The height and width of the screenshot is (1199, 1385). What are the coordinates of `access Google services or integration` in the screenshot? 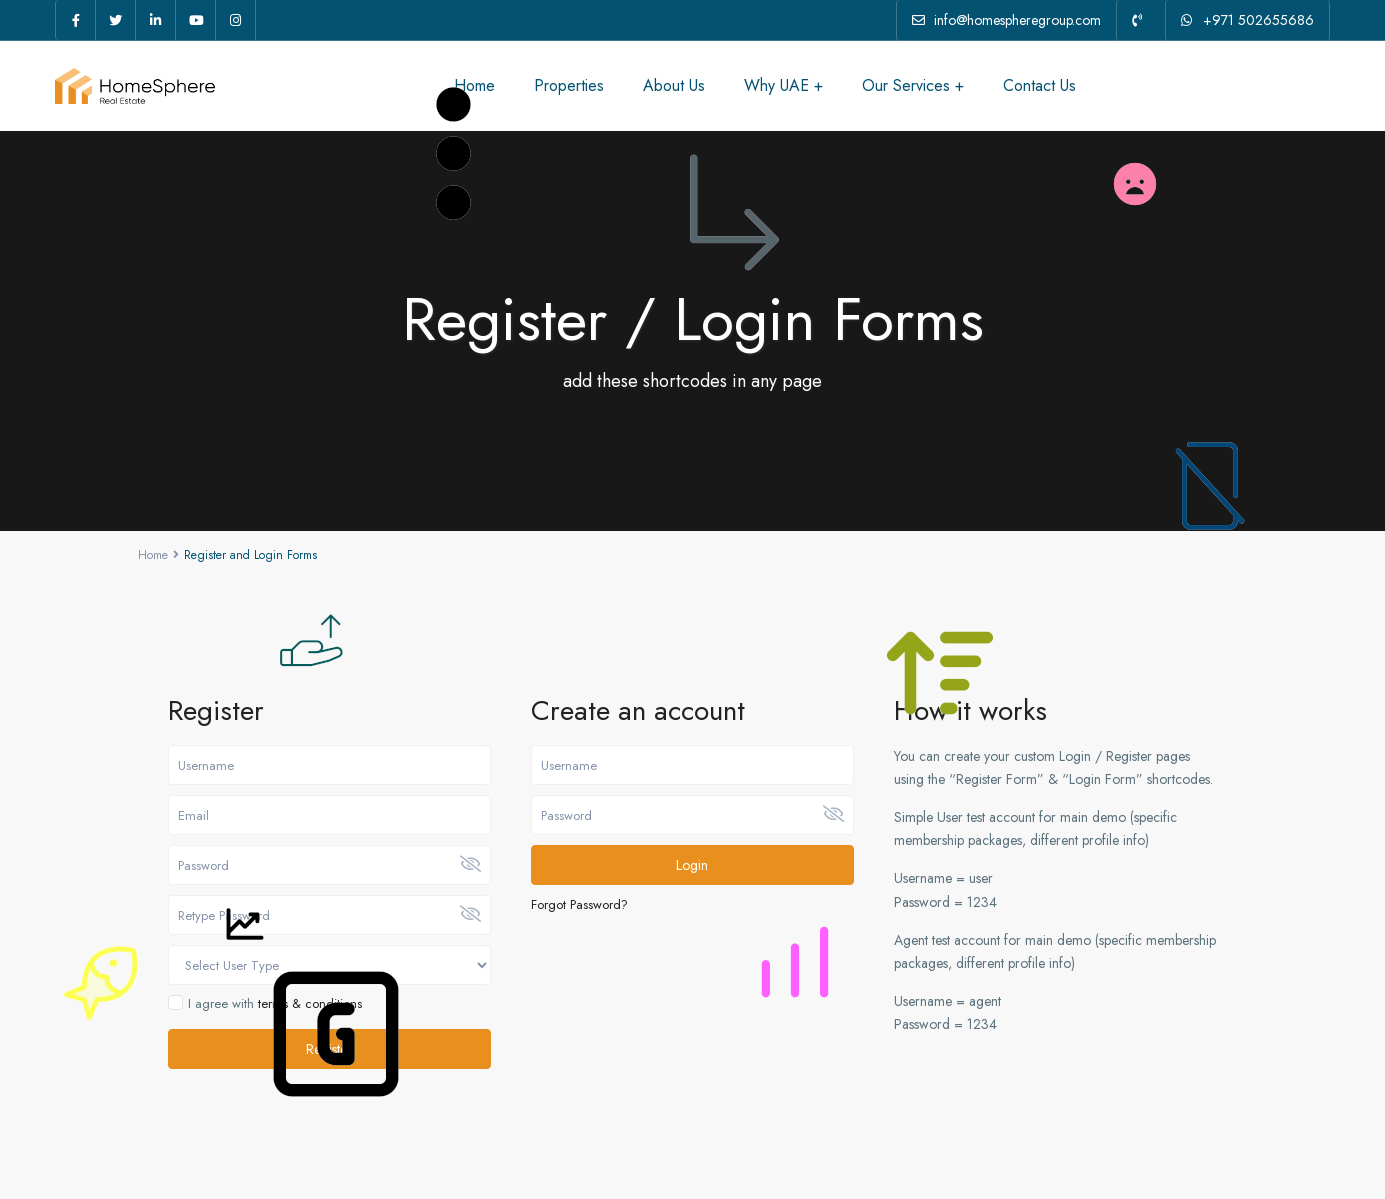 It's located at (336, 1034).